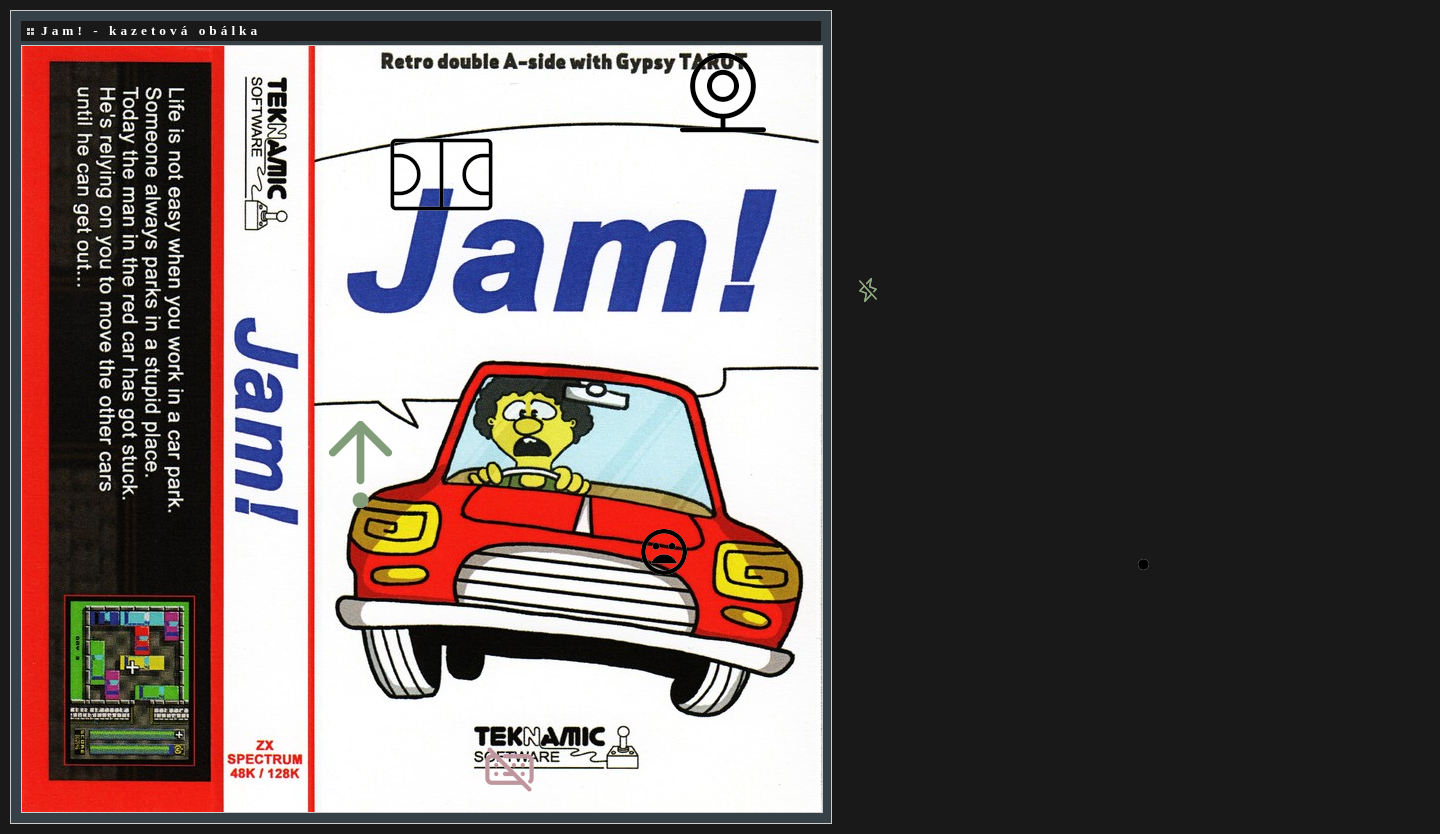 This screenshot has height=834, width=1440. I want to click on view basketball court availability, so click(441, 174).